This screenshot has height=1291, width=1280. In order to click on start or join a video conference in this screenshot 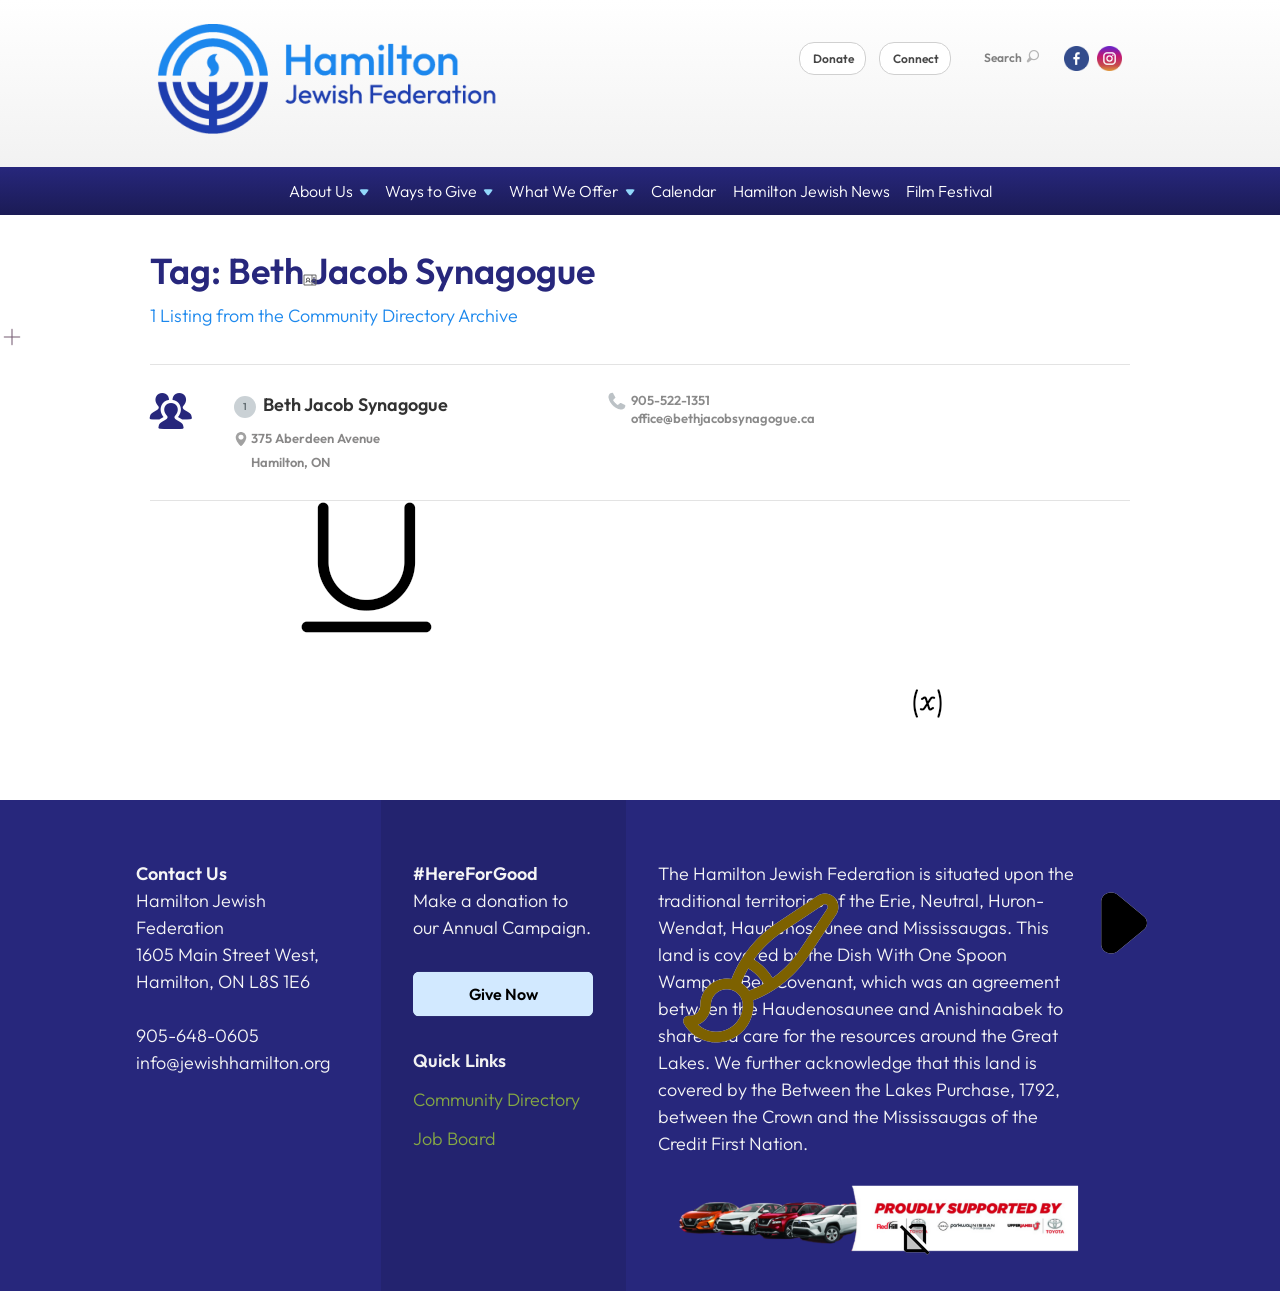, I will do `click(310, 280)`.